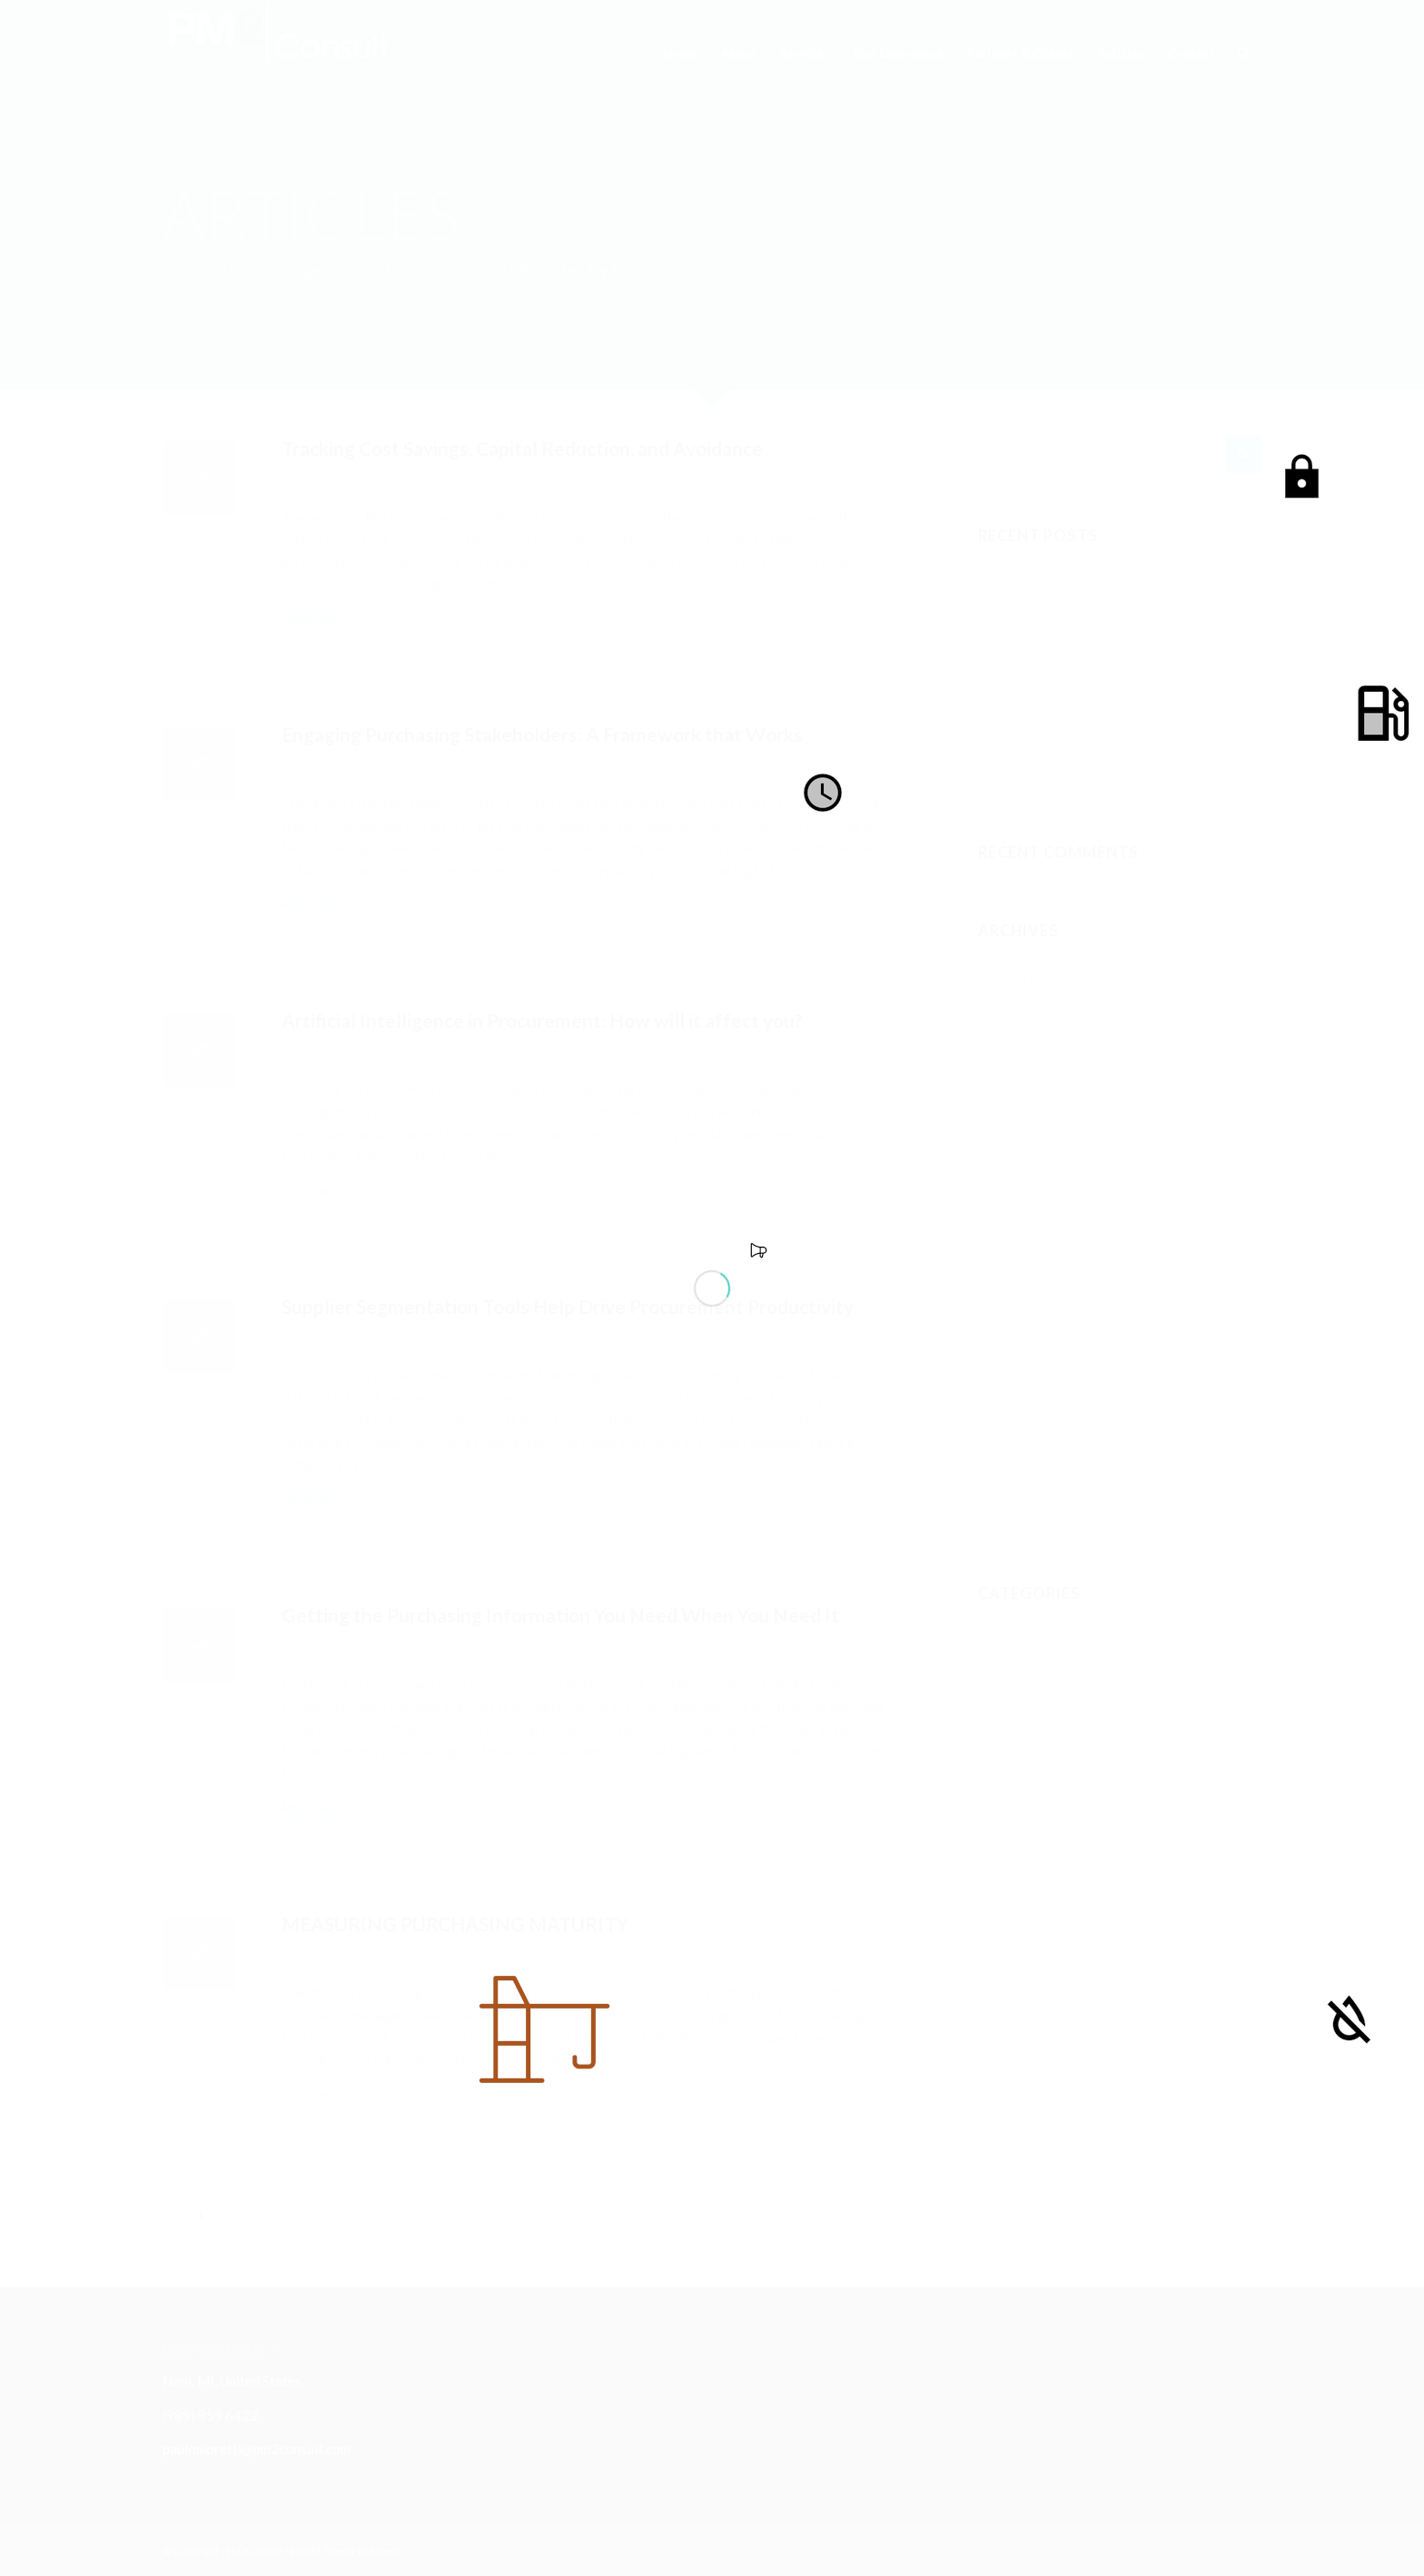 The height and width of the screenshot is (2576, 1424). What do you see at coordinates (1382, 713) in the screenshot?
I see `find nearby gas stations` at bounding box center [1382, 713].